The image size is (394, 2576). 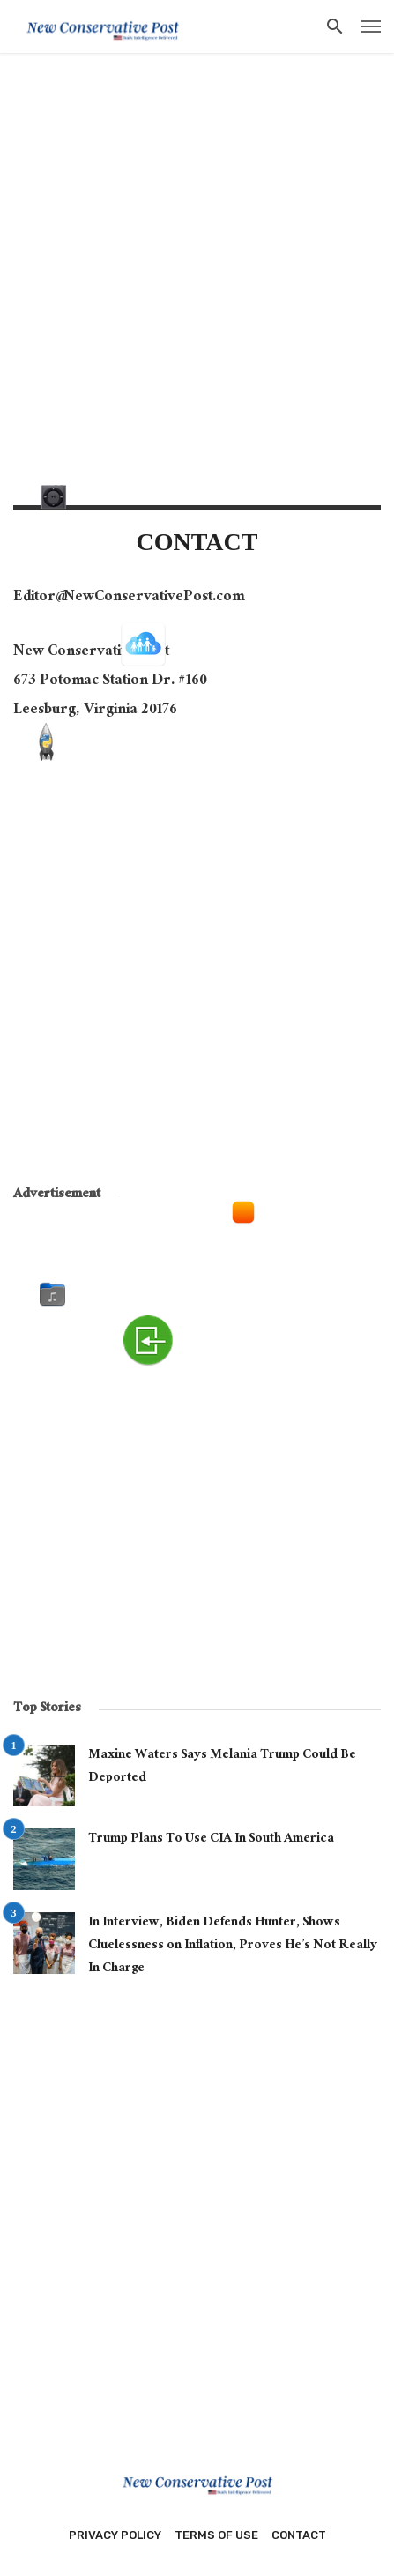 I want to click on blank orange app template for macos icon design, so click(x=243, y=1212).